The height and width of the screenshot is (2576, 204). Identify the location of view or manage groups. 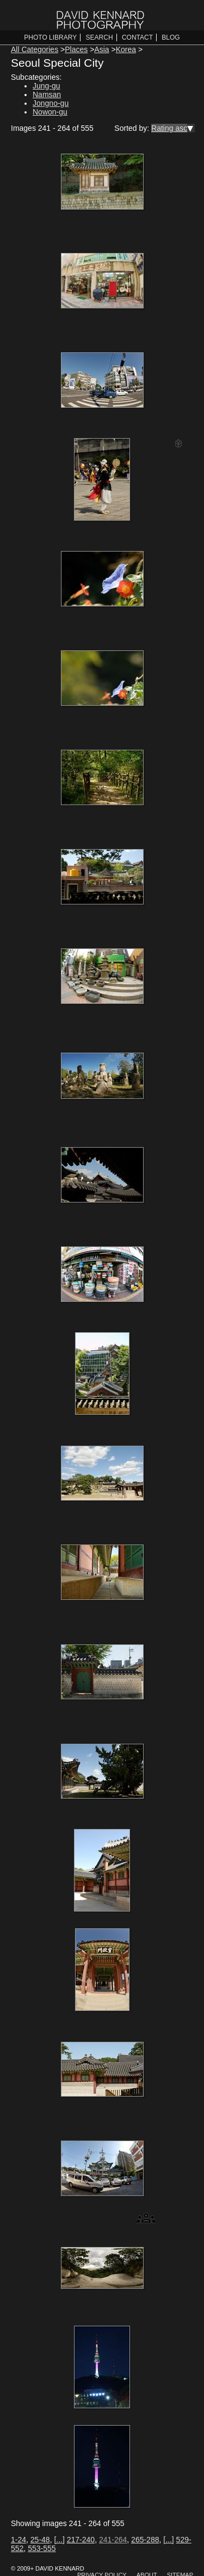
(146, 2218).